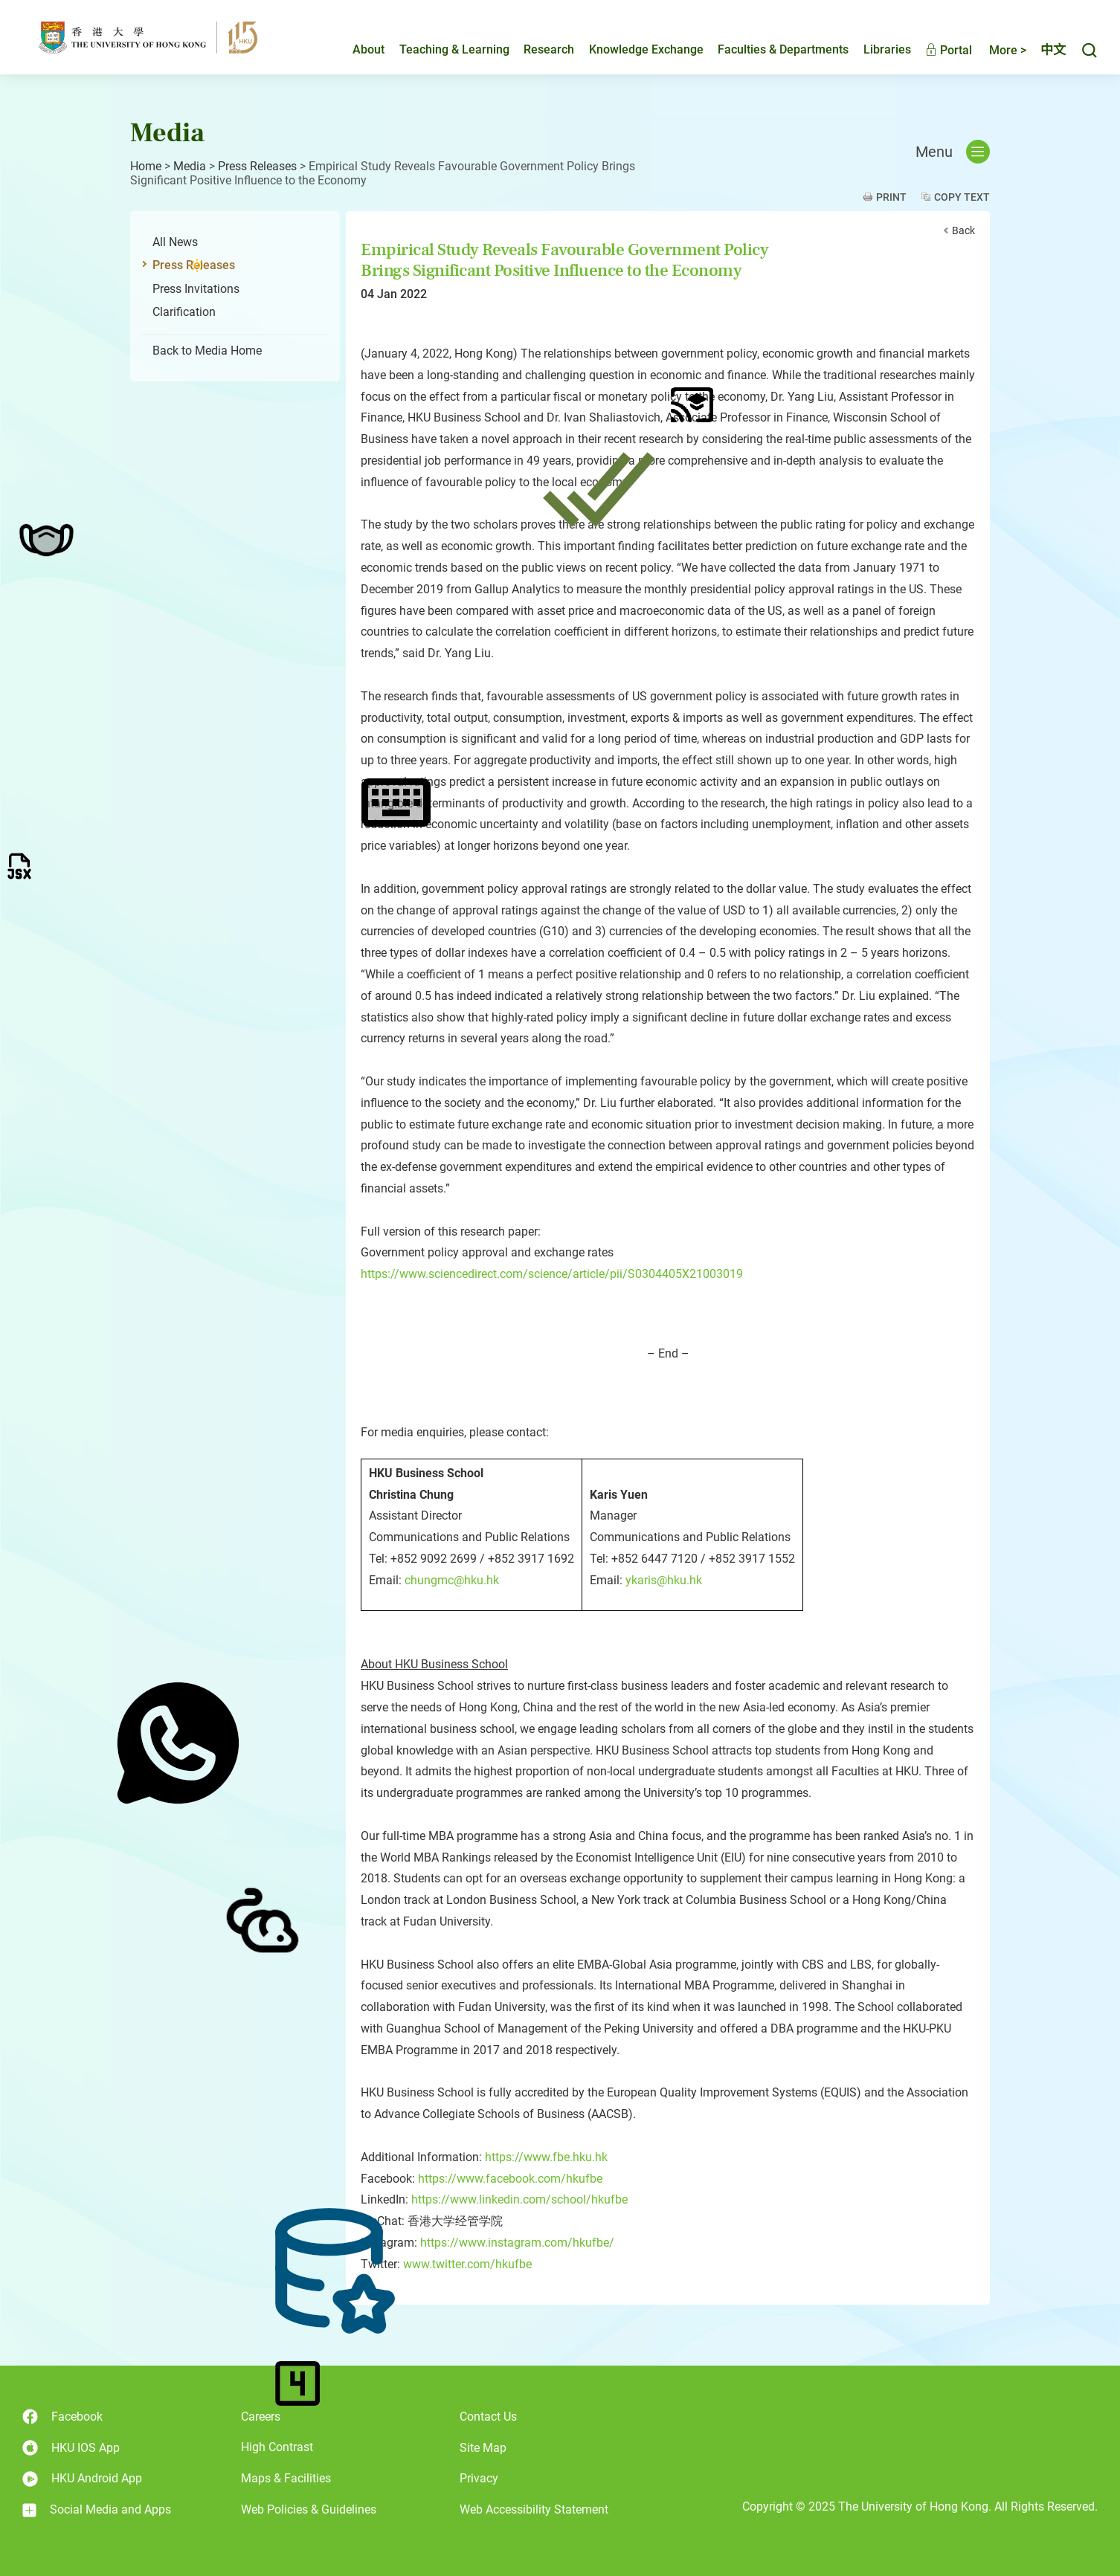 The image size is (1120, 2576). Describe the element at coordinates (329, 2267) in the screenshot. I see `mark a database as a favorite` at that location.